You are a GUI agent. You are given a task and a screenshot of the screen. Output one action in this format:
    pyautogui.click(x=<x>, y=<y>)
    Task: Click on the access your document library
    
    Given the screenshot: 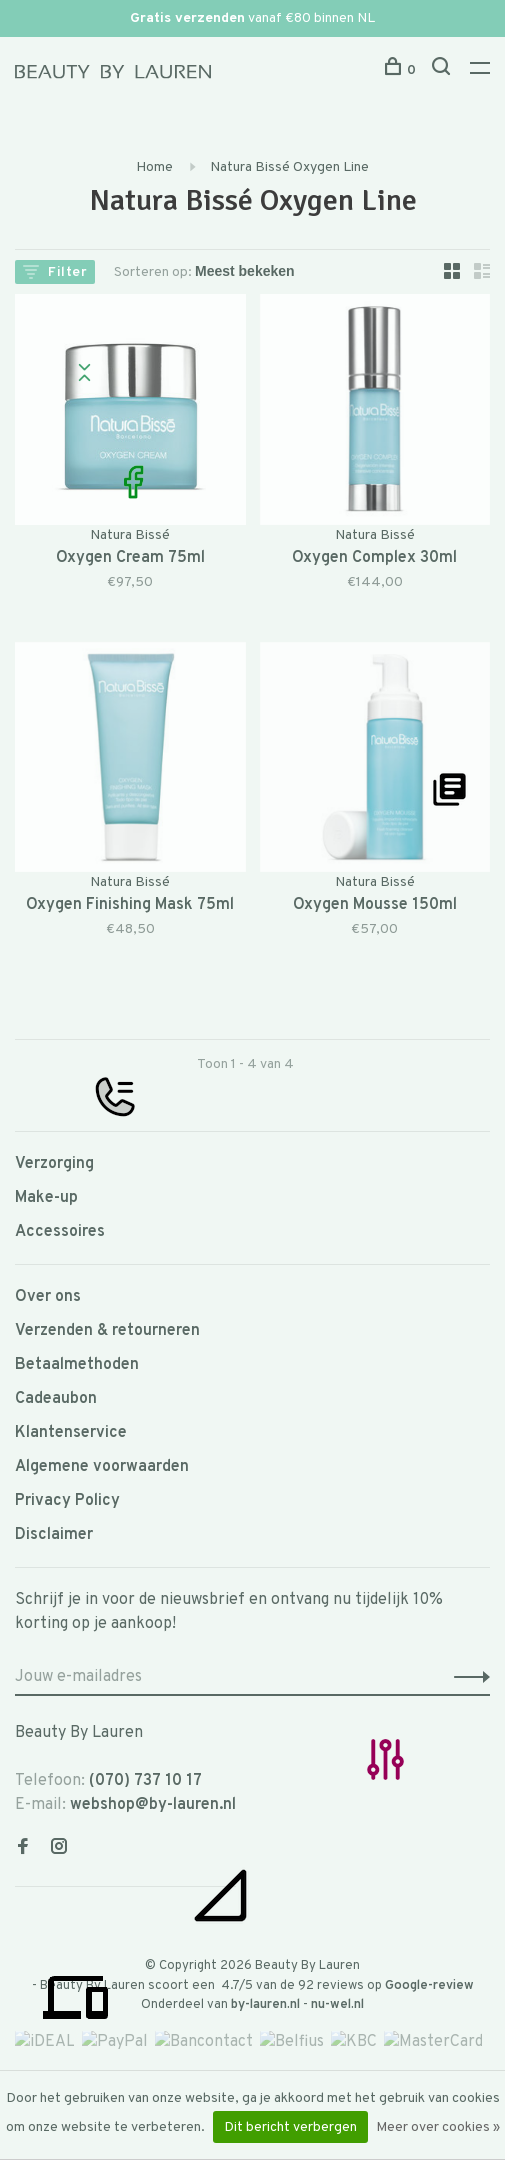 What is the action you would take?
    pyautogui.click(x=449, y=789)
    